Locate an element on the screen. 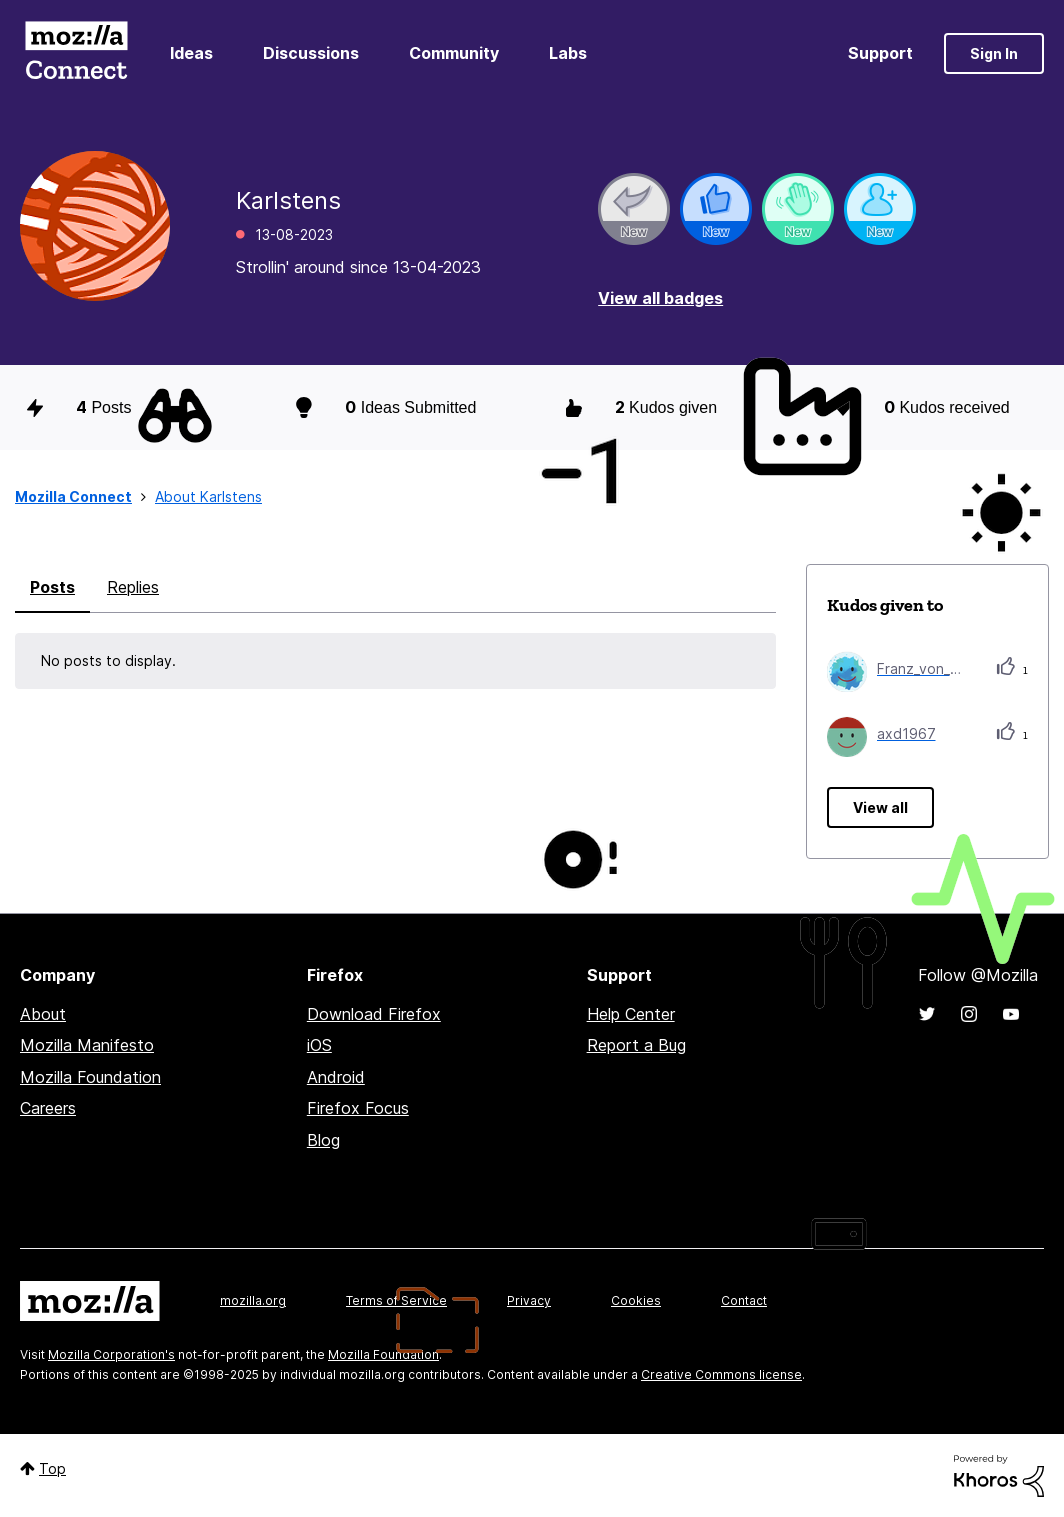 The width and height of the screenshot is (1064, 1517). search or explore content is located at coordinates (175, 410).